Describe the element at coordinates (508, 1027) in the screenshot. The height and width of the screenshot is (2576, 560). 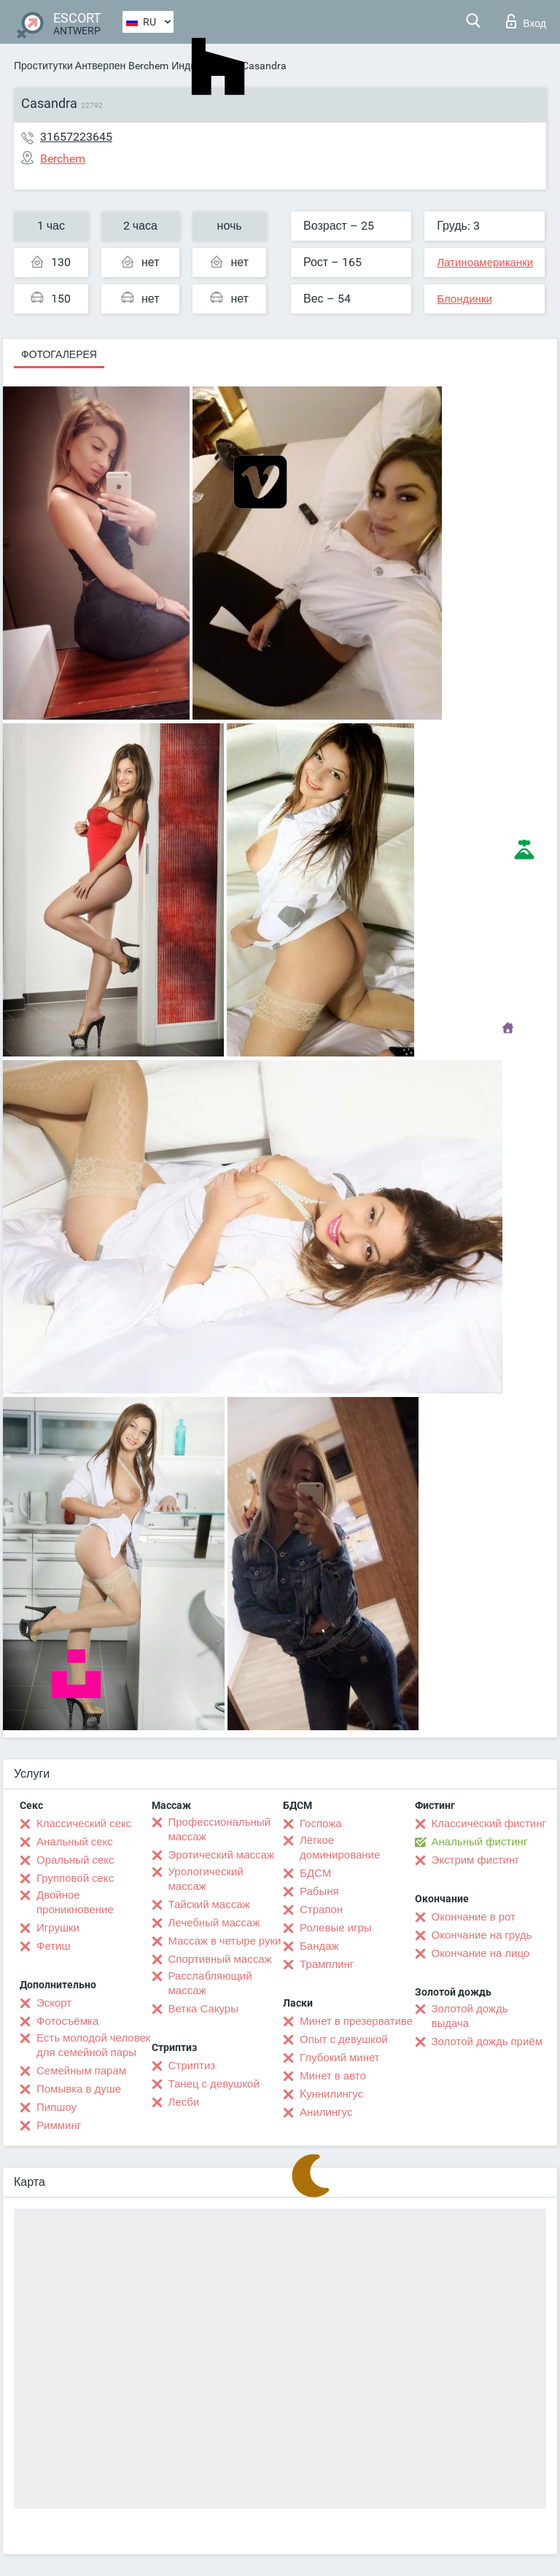
I see `go to home screen` at that location.